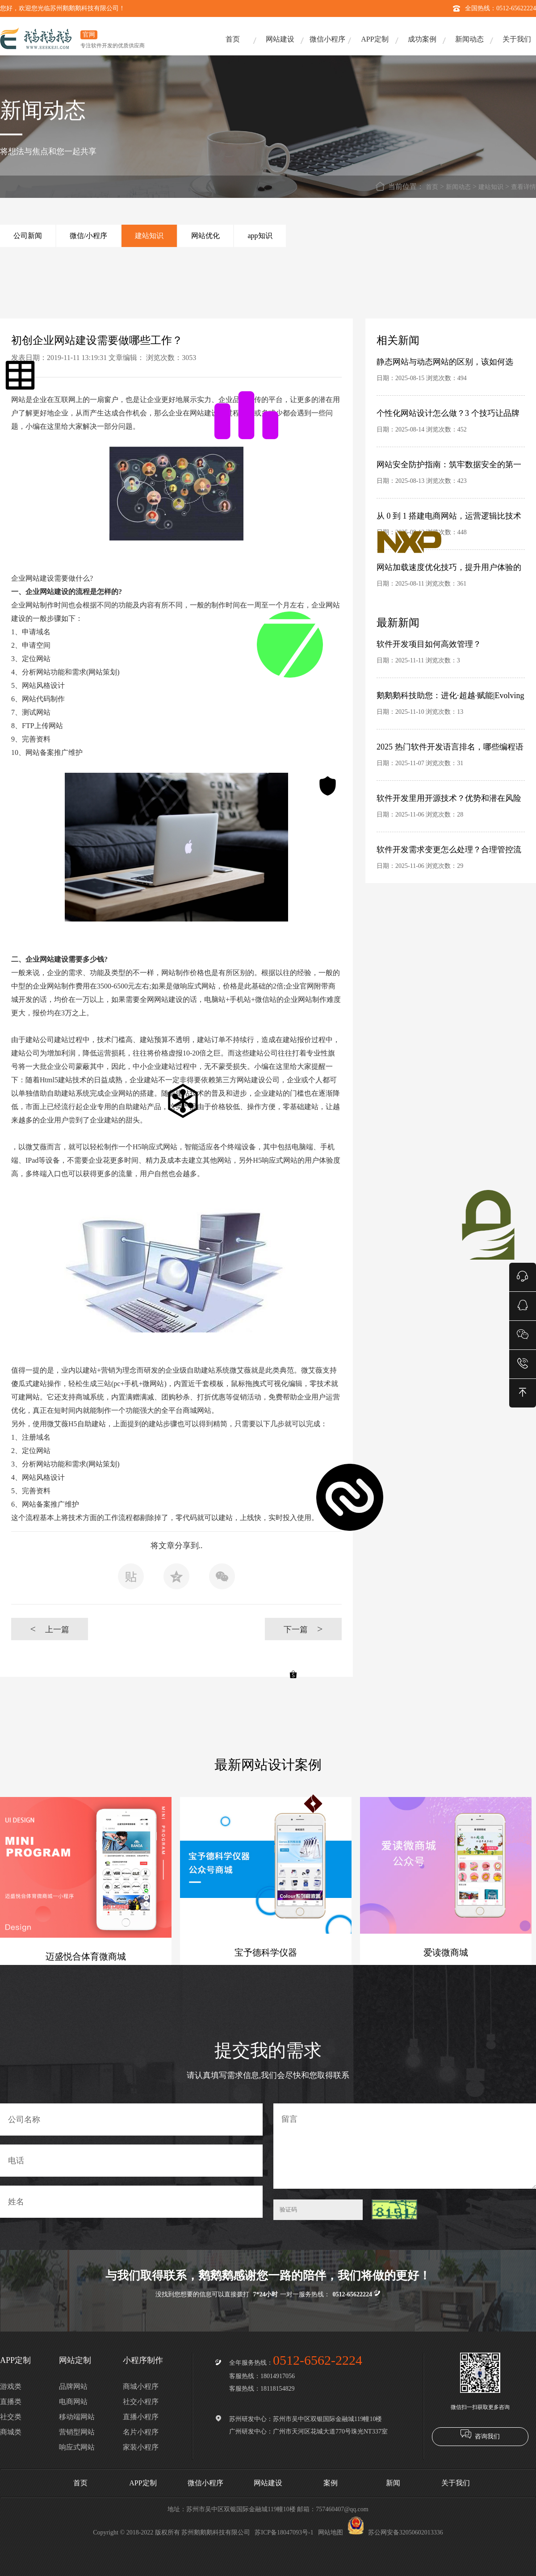 The height and width of the screenshot is (2576, 536). I want to click on open Jira Software for project tracking, so click(313, 1804).